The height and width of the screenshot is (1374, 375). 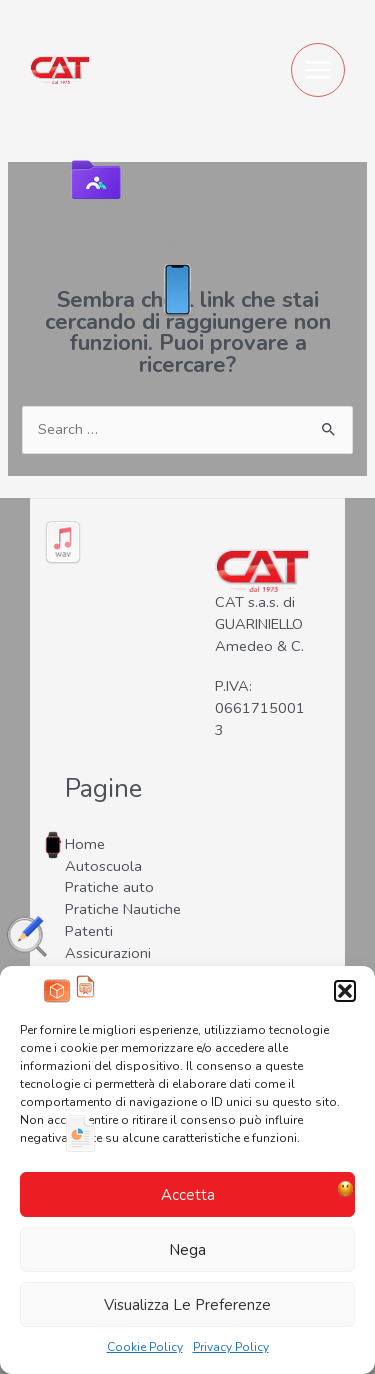 What do you see at coordinates (177, 290) in the screenshot?
I see `iPhone XR device icon` at bounding box center [177, 290].